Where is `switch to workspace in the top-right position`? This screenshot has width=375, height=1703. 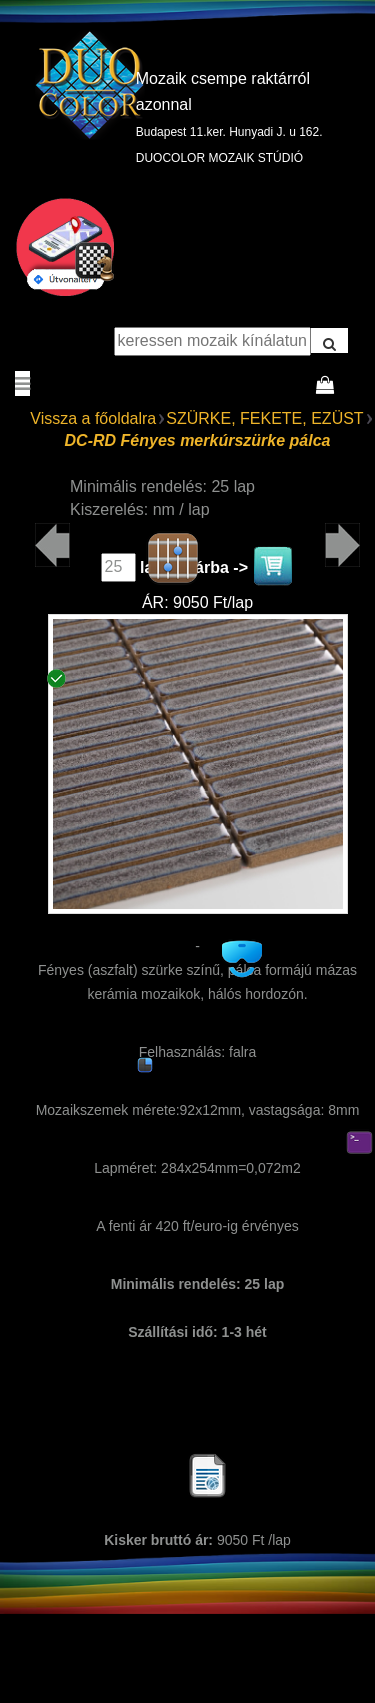 switch to workspace in the top-right position is located at coordinates (145, 1065).